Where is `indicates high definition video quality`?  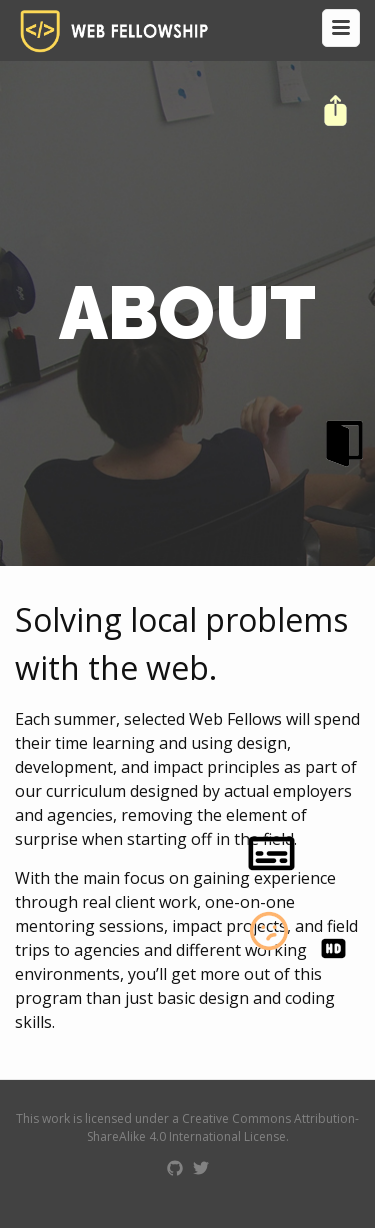
indicates high definition video quality is located at coordinates (333, 948).